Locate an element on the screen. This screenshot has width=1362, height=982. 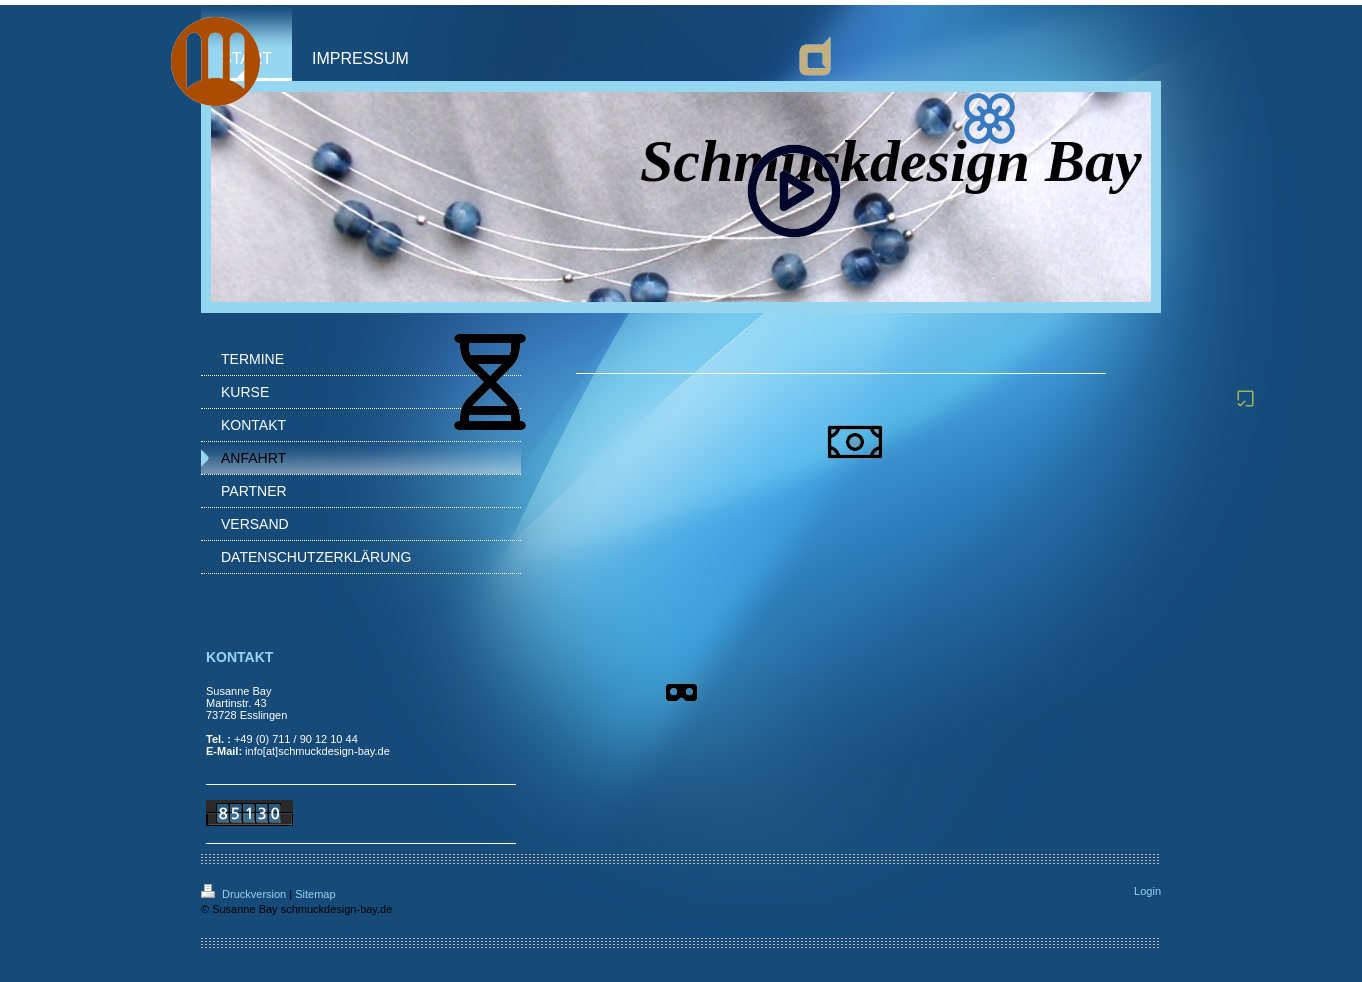
indicates a process is in progress is located at coordinates (490, 382).